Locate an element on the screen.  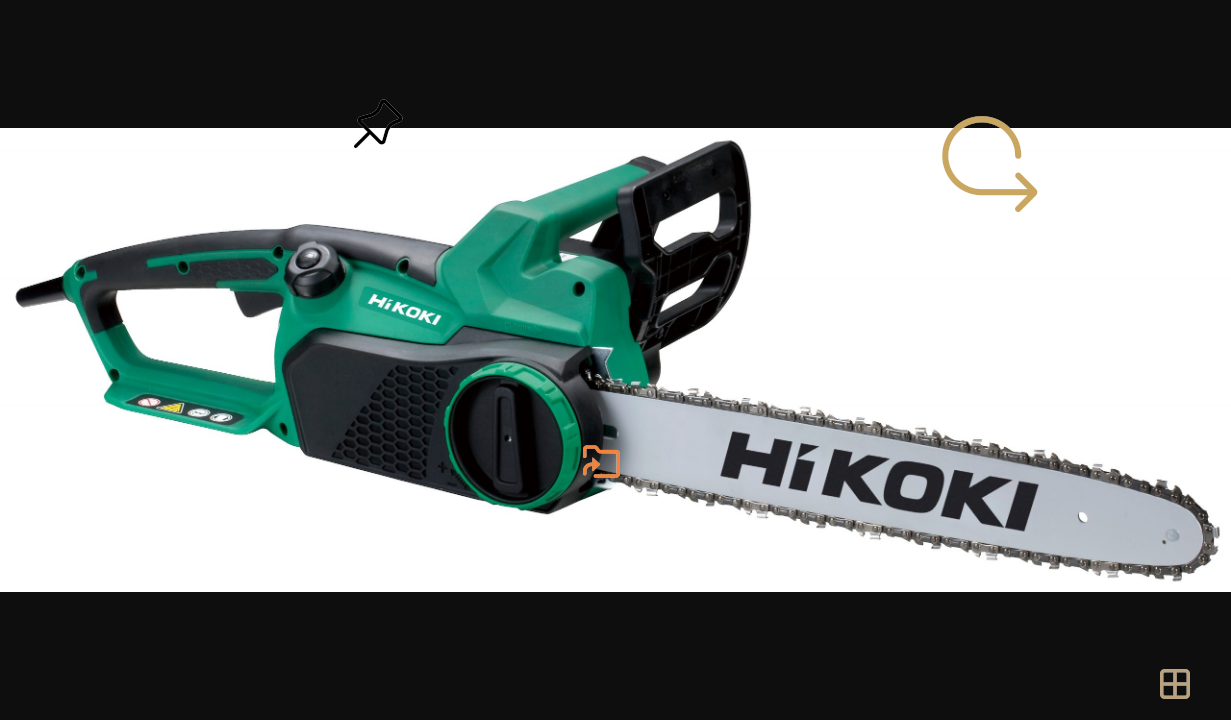
apply borders to all cells in a table or grid is located at coordinates (1175, 684).